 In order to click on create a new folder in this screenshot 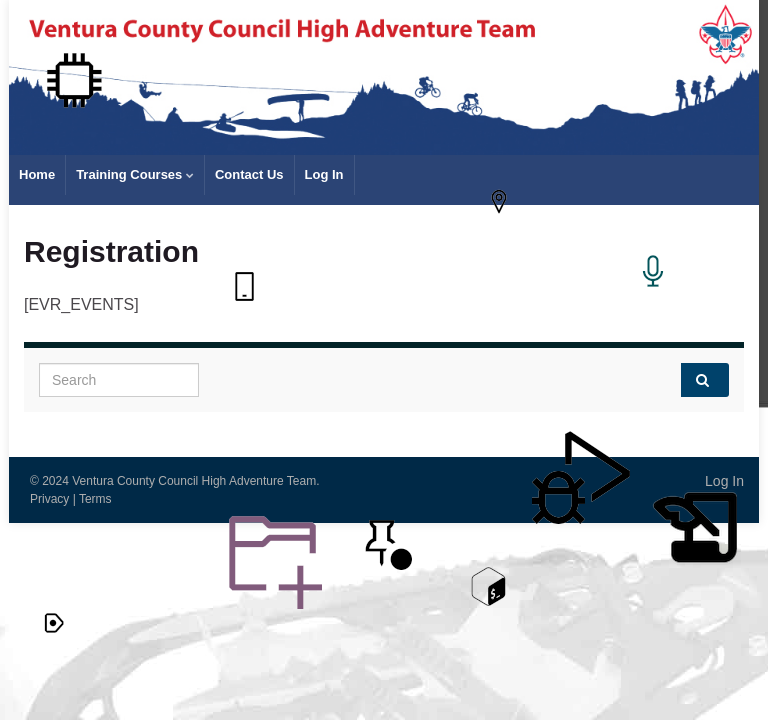, I will do `click(272, 559)`.